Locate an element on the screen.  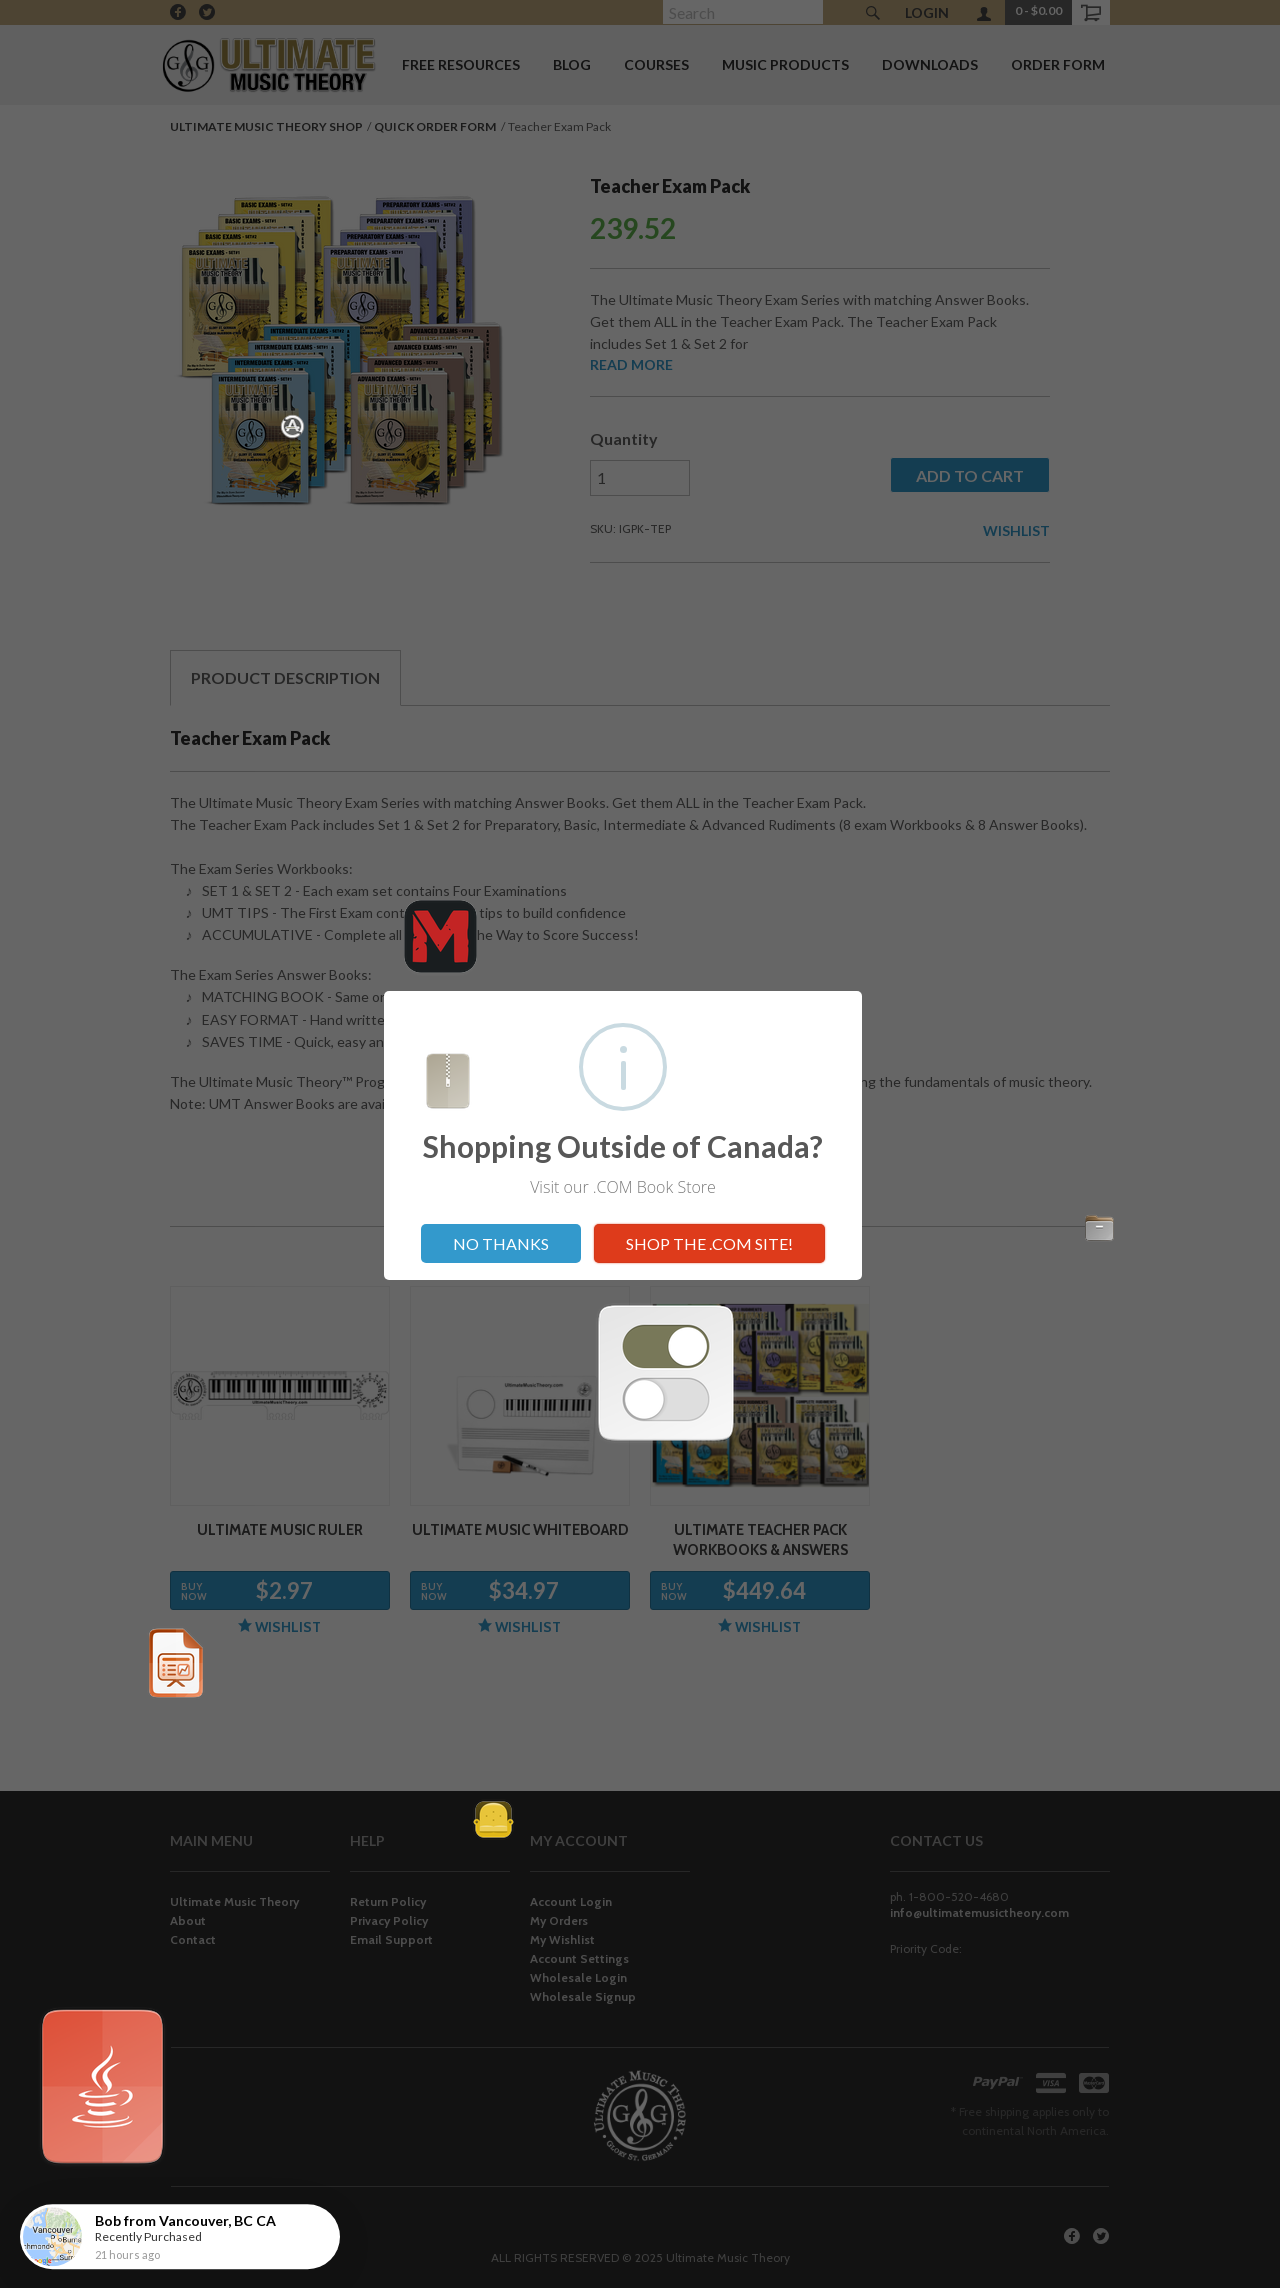
libreoffice impress presentation file is located at coordinates (176, 1663).